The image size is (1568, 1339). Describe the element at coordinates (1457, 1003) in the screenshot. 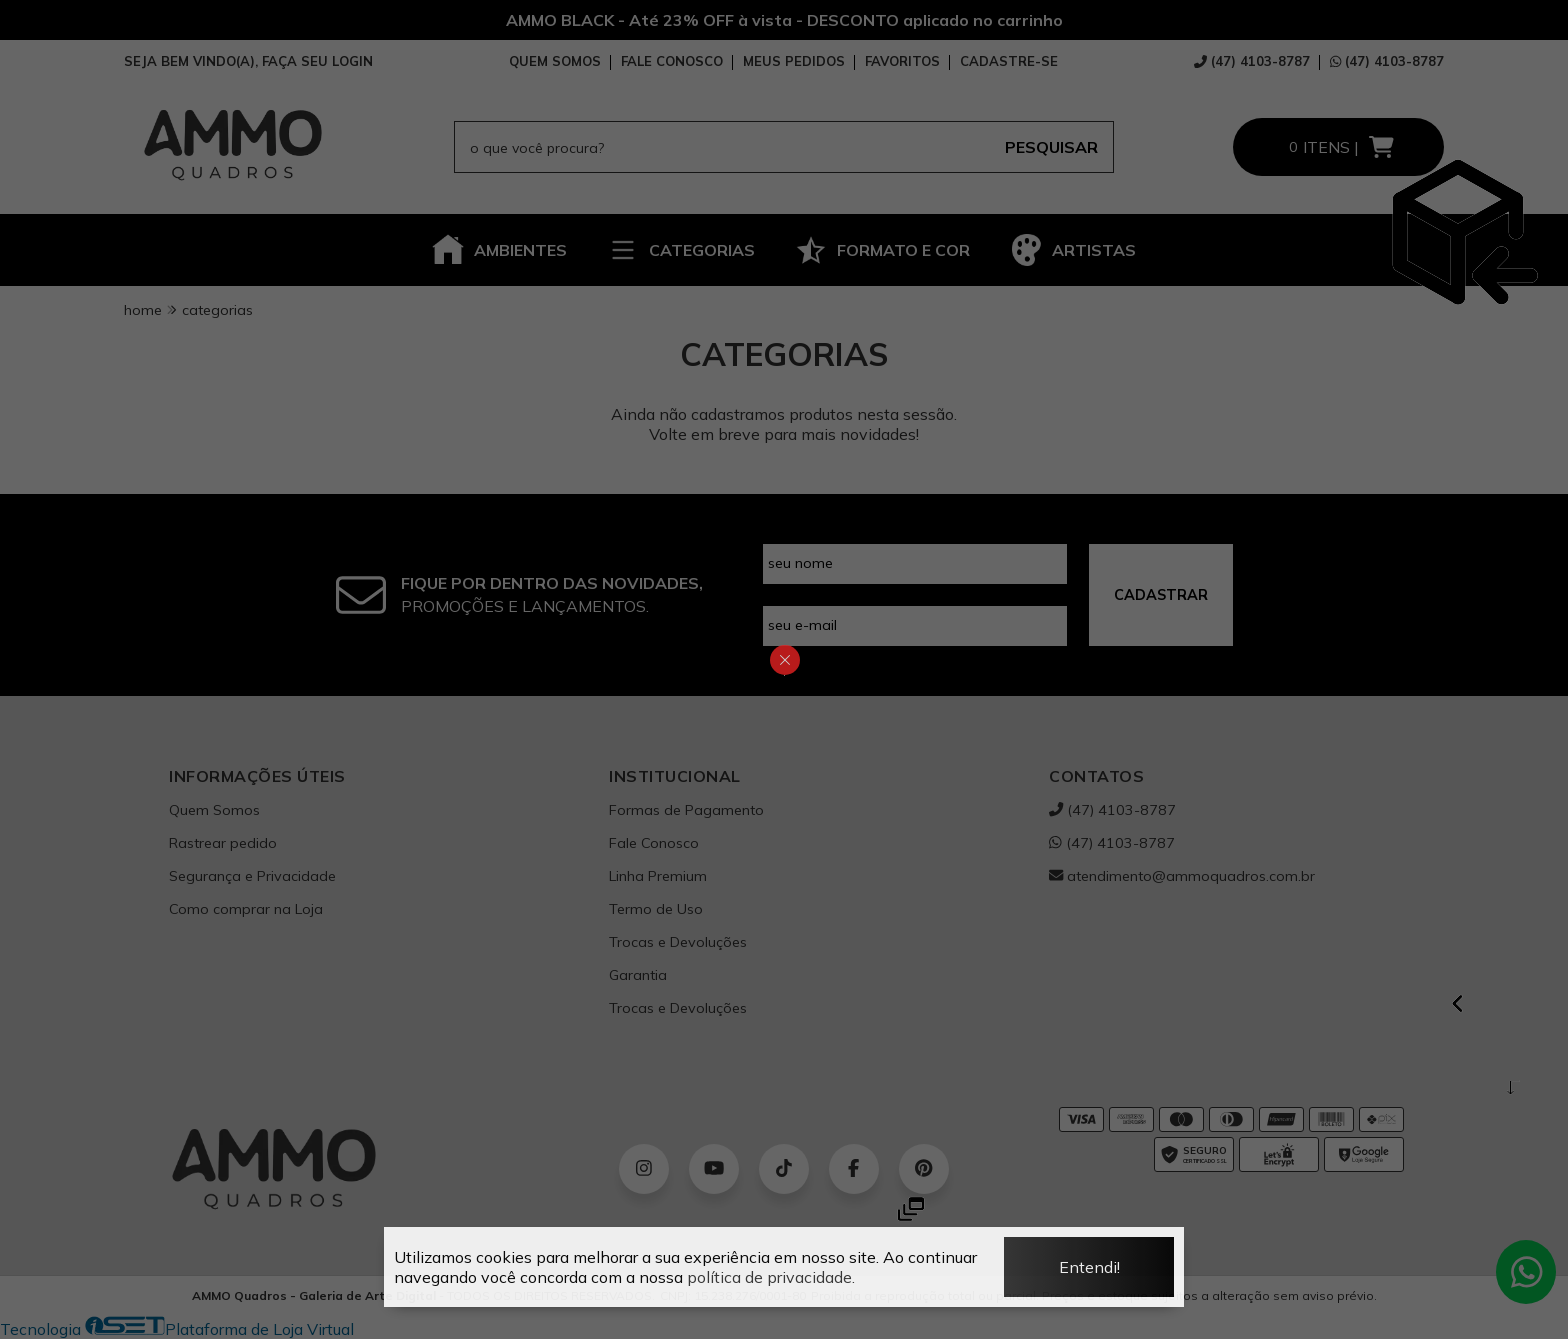

I see `go back to the previous screen` at that location.